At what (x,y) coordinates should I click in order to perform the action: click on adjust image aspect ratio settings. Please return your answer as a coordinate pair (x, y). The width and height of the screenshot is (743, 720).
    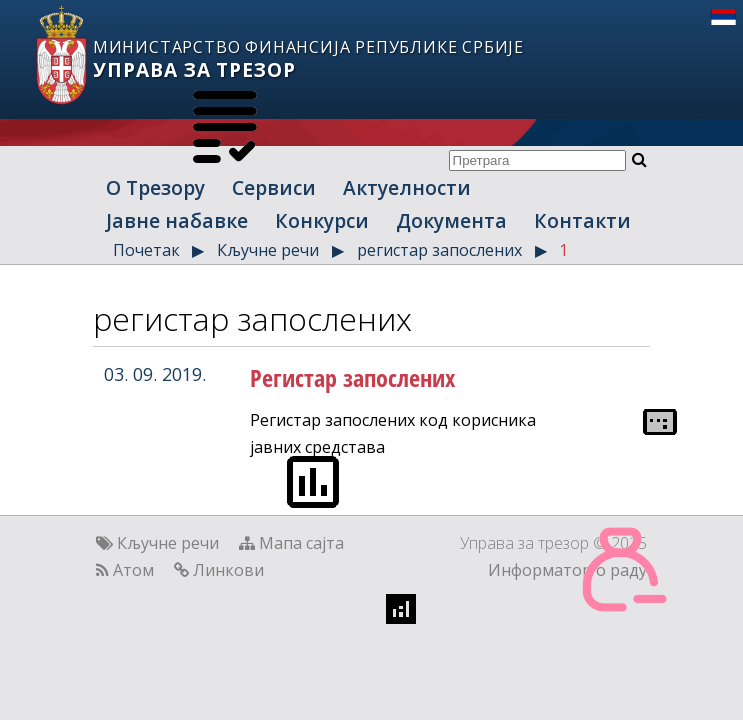
    Looking at the image, I should click on (660, 422).